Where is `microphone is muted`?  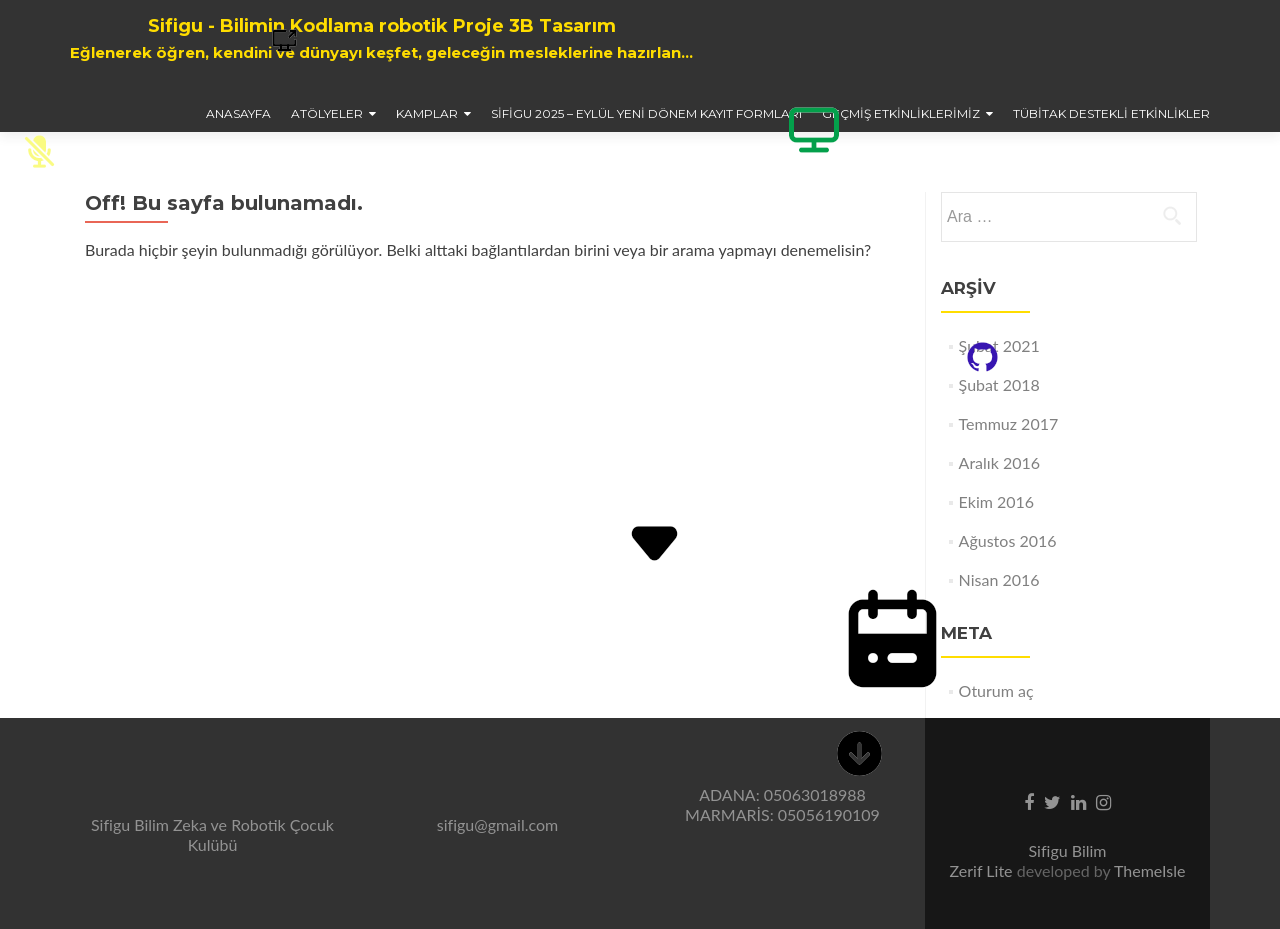 microphone is muted is located at coordinates (39, 151).